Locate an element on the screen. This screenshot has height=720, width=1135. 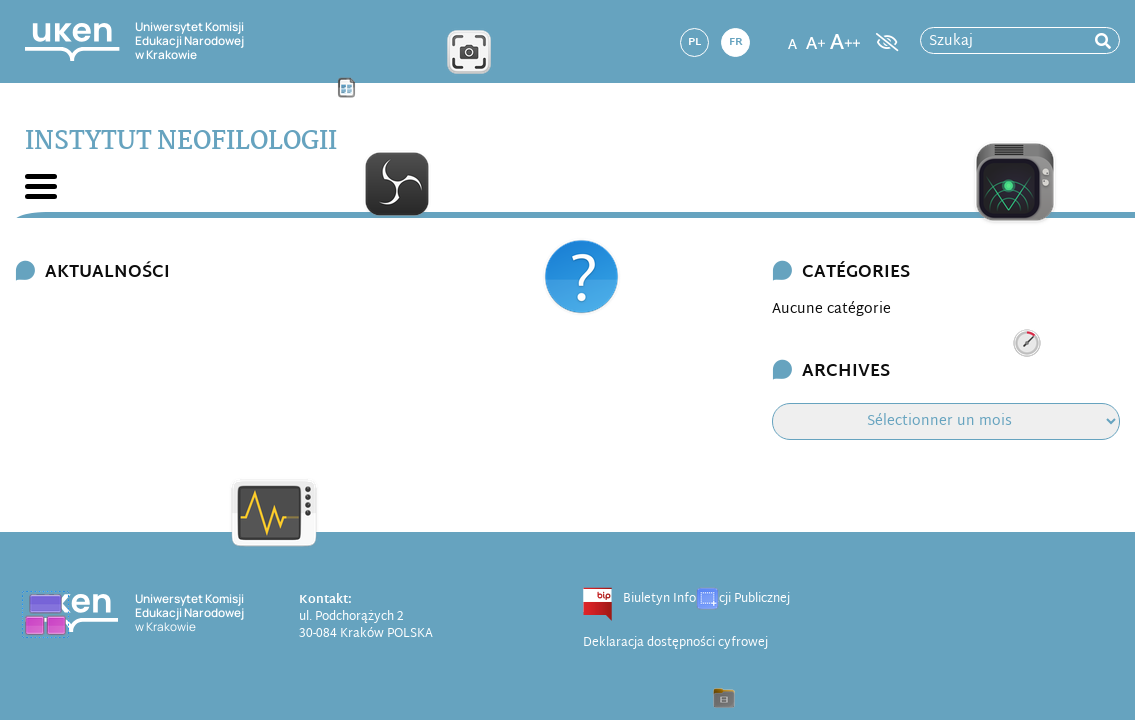
take a screenshot is located at coordinates (707, 598).